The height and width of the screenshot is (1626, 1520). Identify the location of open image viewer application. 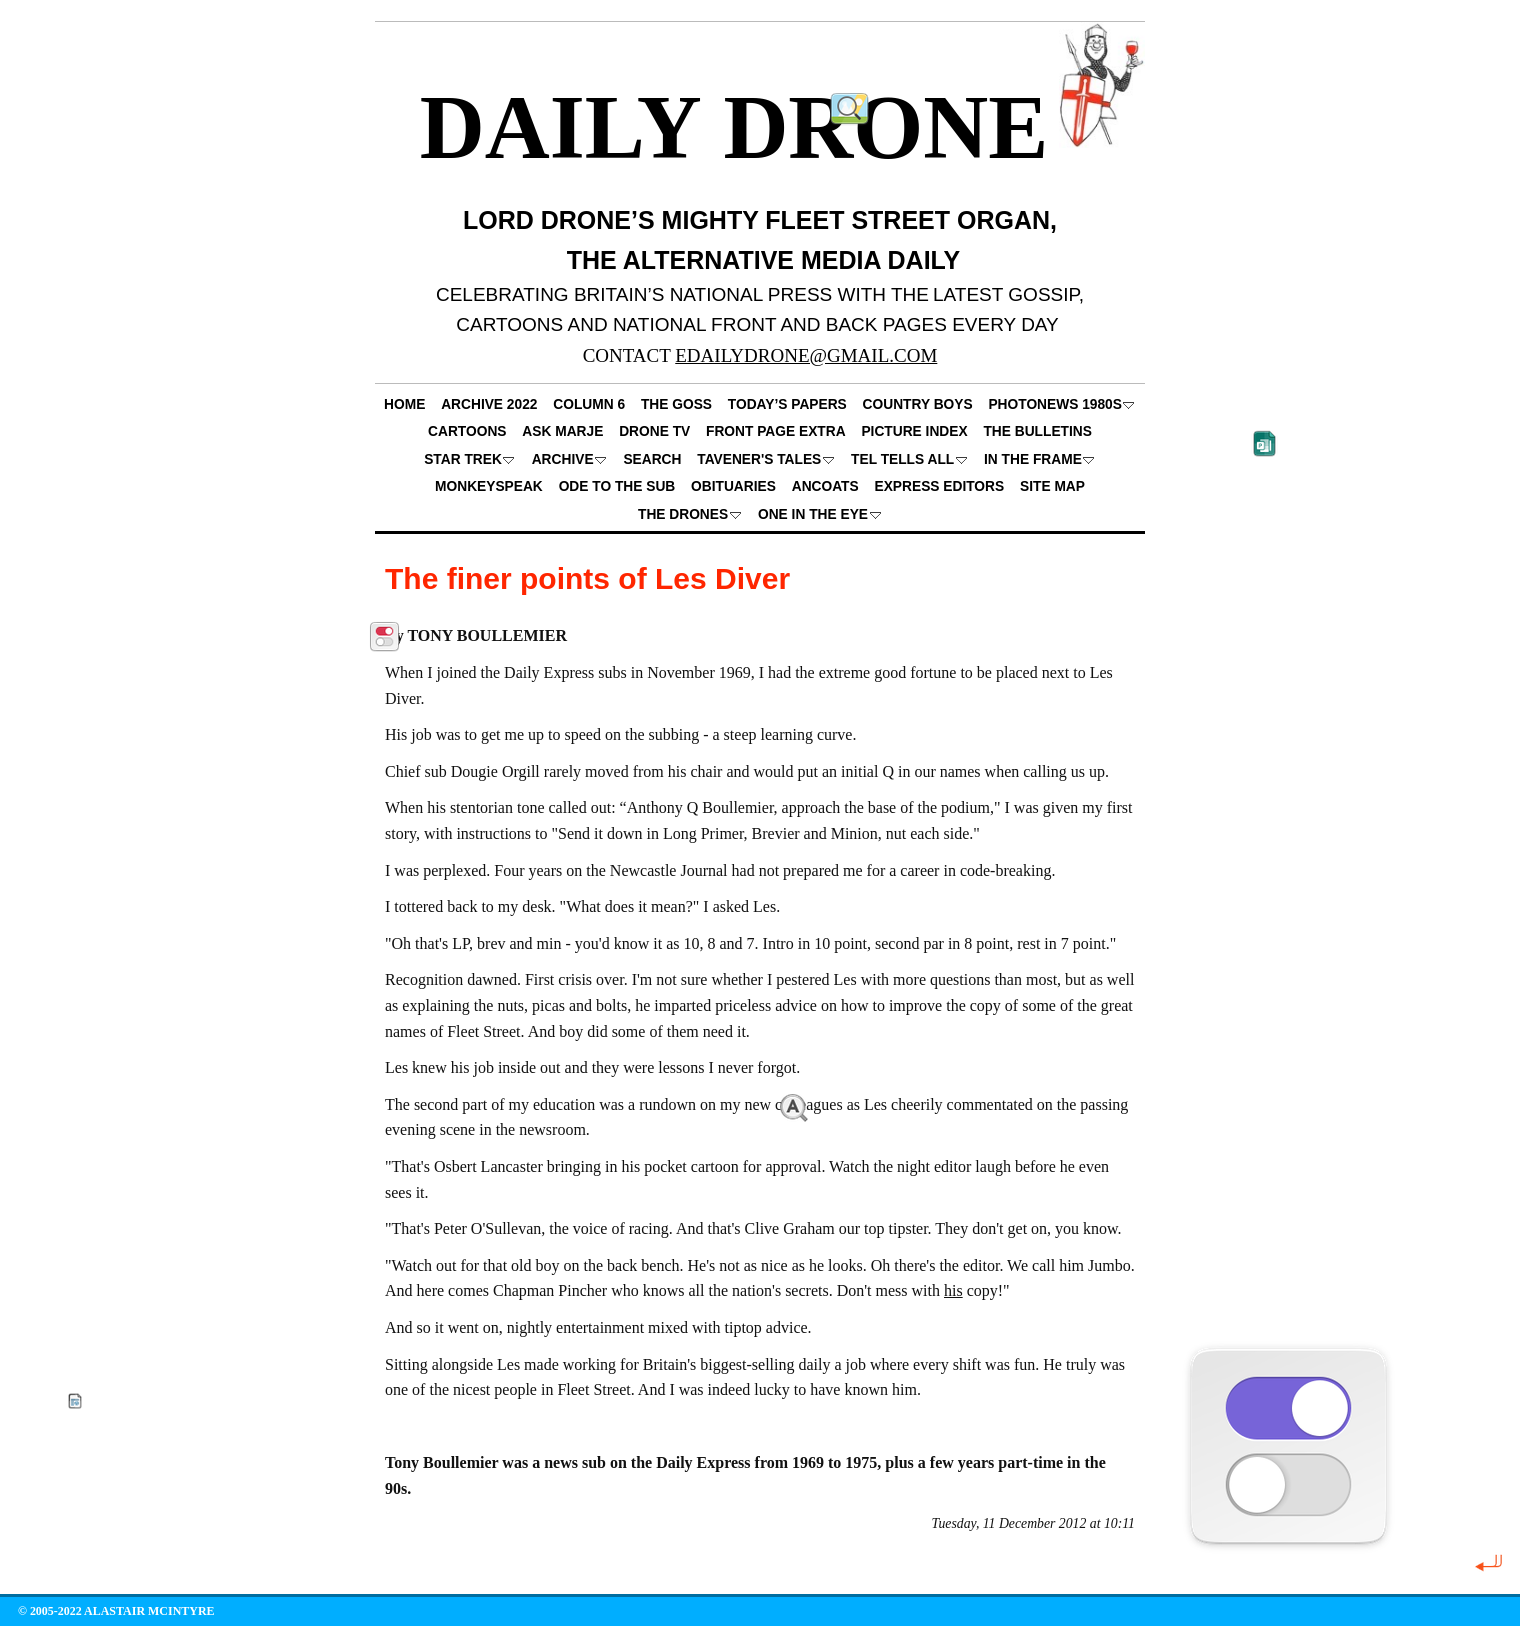
(849, 108).